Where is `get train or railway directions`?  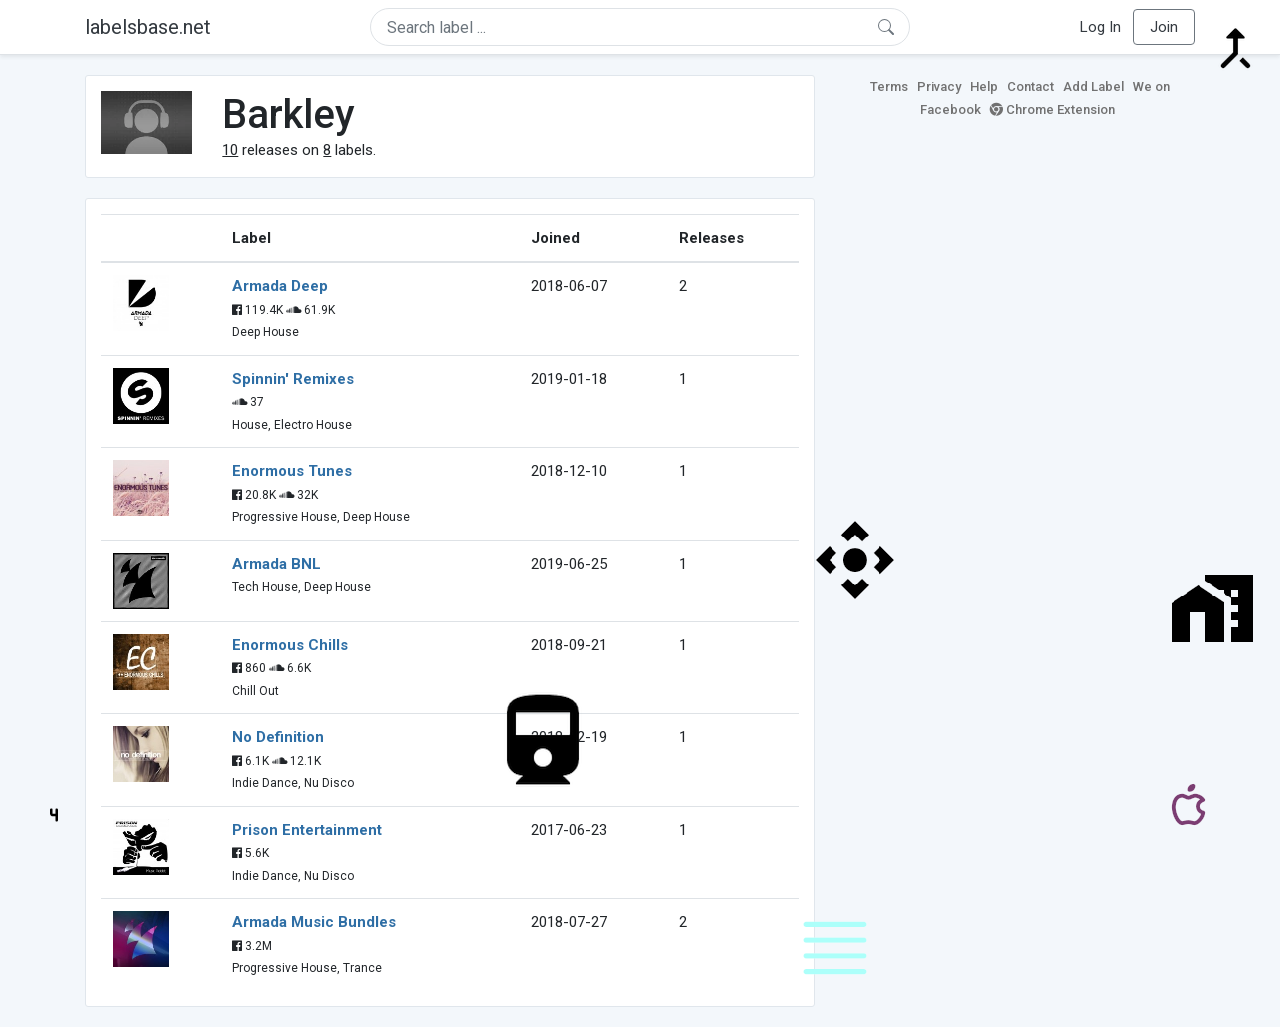 get train or railway directions is located at coordinates (543, 744).